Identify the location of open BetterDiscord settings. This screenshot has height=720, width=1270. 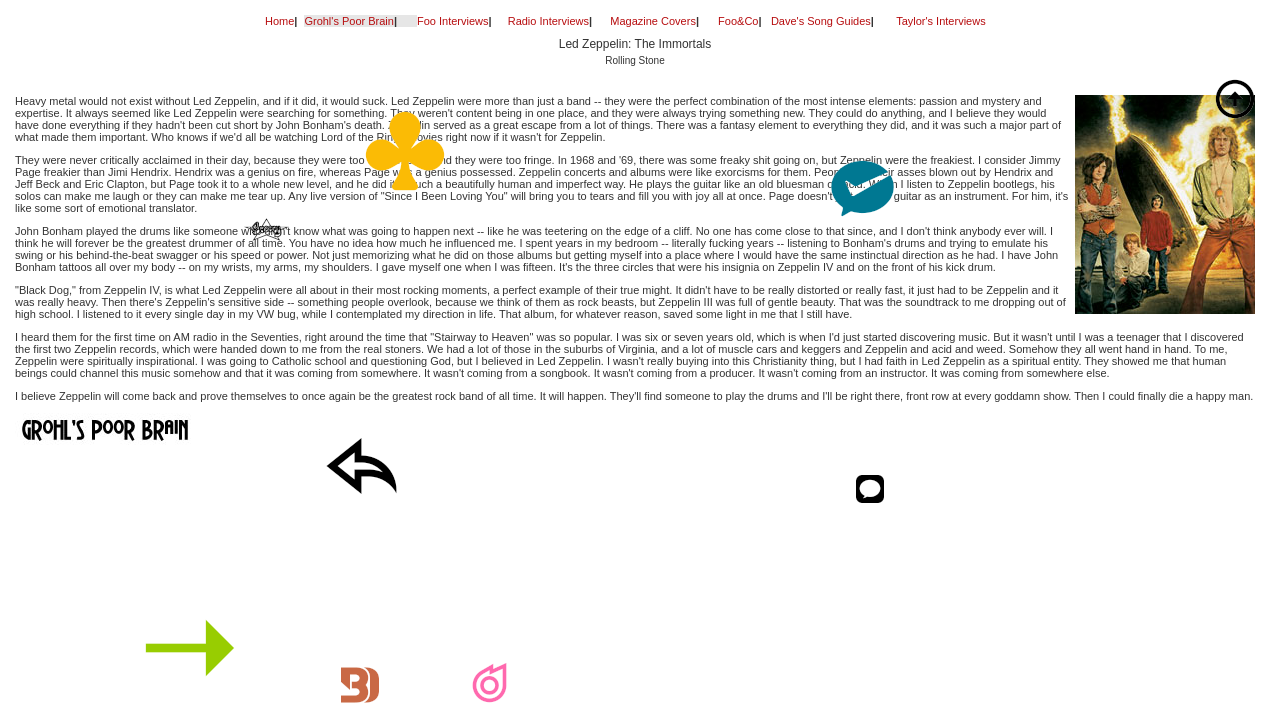
(360, 685).